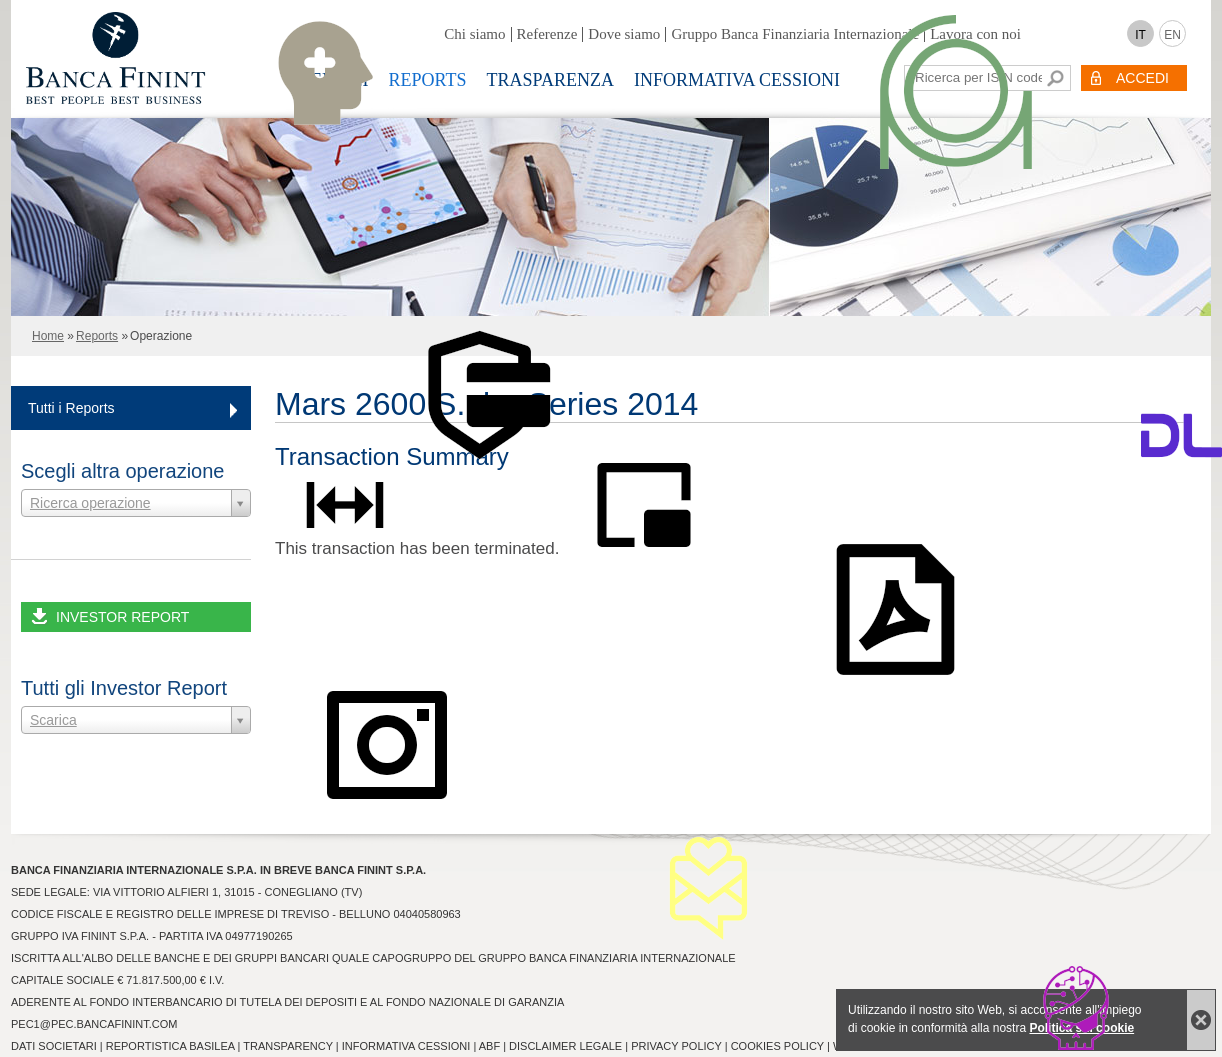  What do you see at coordinates (387, 745) in the screenshot?
I see `open camera to take a photo` at bounding box center [387, 745].